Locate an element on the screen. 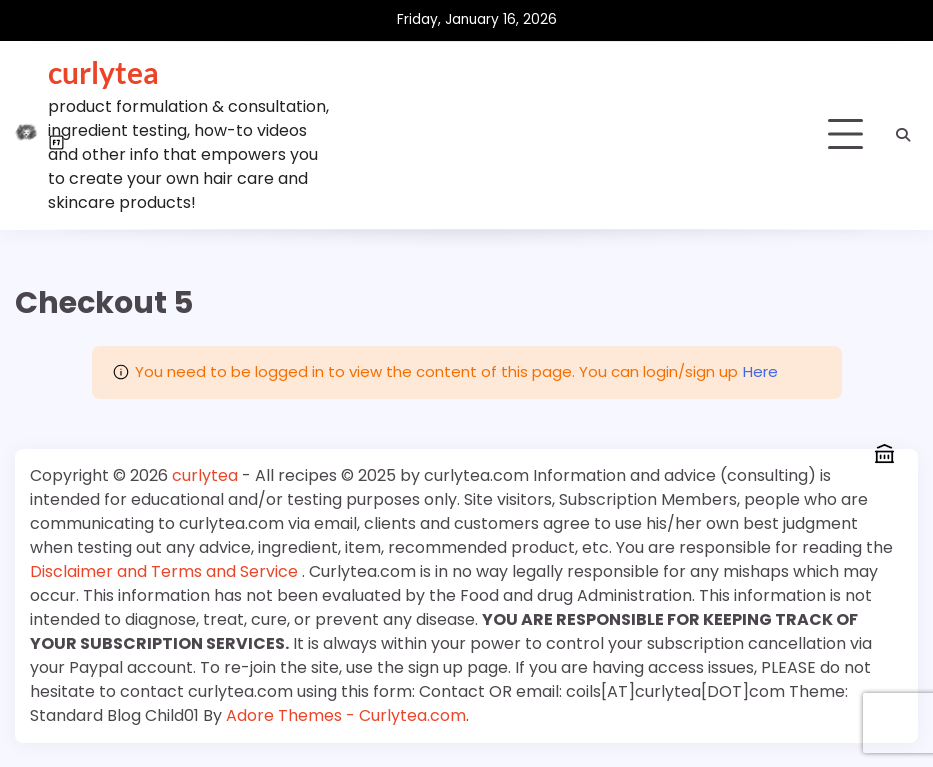 The height and width of the screenshot is (767, 933). press F7 function key is located at coordinates (56, 142).